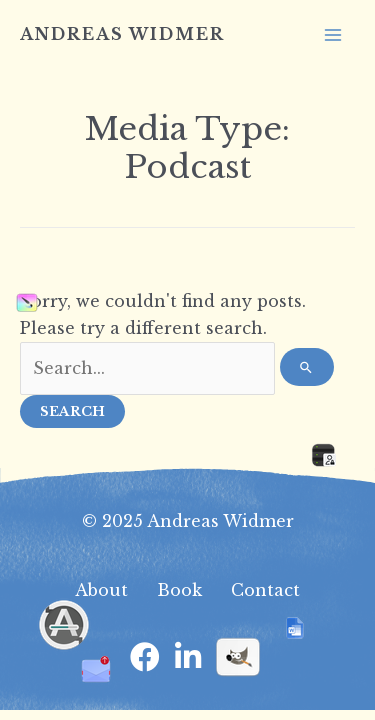 The width and height of the screenshot is (375, 720). What do you see at coordinates (238, 656) in the screenshot?
I see `a compressed GIMP image file` at bounding box center [238, 656].